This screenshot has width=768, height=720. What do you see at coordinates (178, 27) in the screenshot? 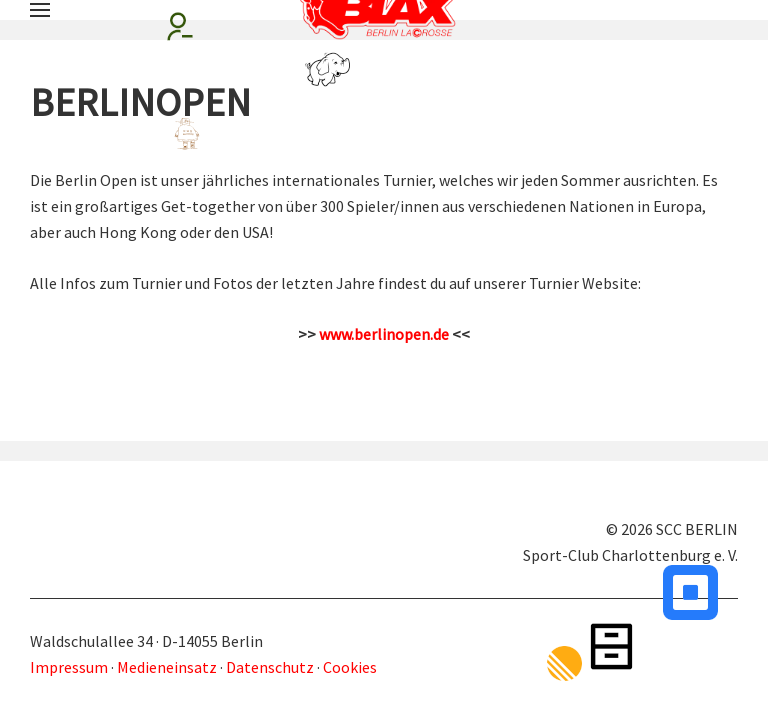
I see `remove a user or contact` at bounding box center [178, 27].